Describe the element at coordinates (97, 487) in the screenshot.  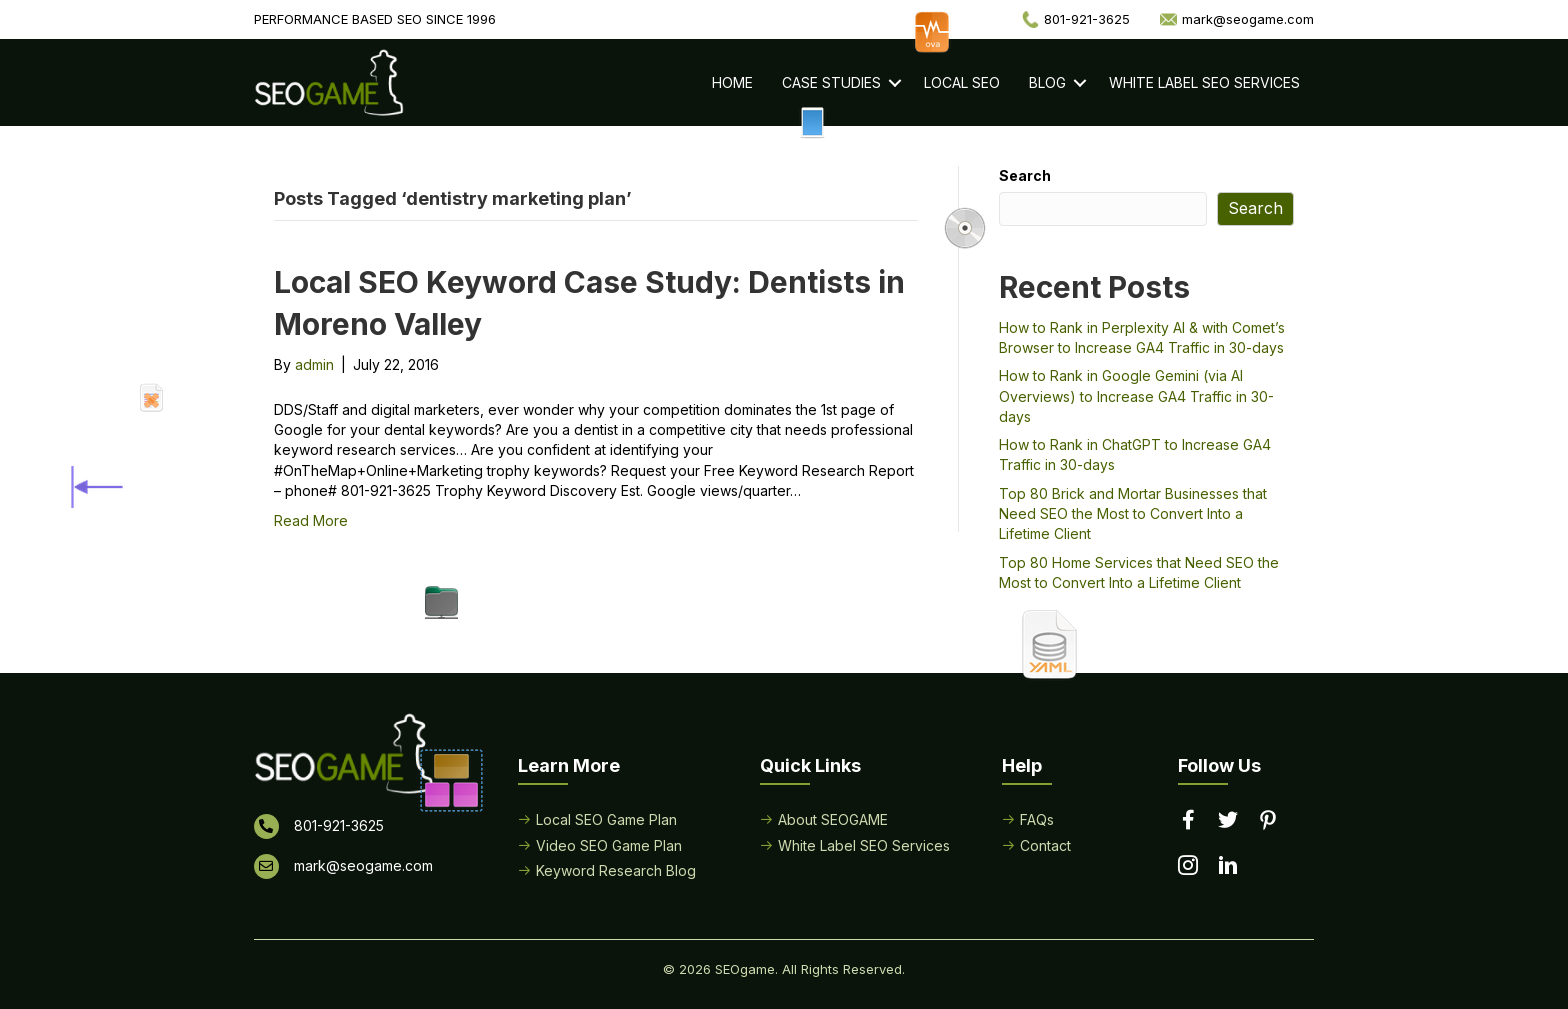
I see `go to the first item in a list or sequence` at that location.